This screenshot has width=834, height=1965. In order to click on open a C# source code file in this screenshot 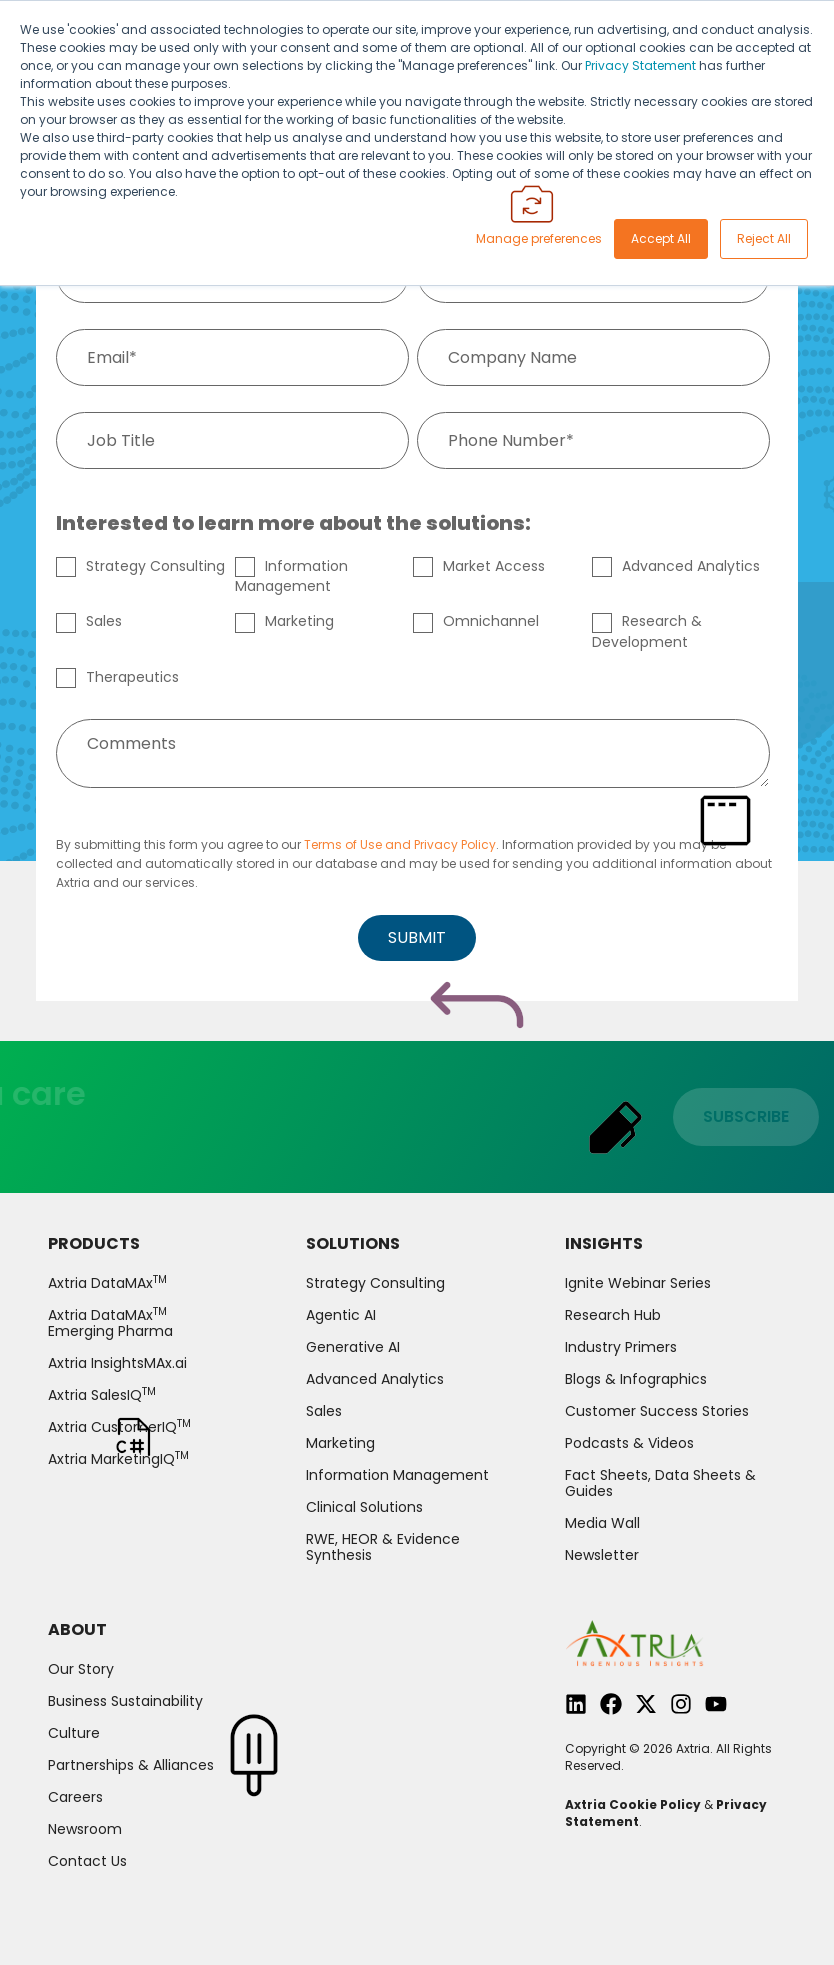, I will do `click(134, 1437)`.